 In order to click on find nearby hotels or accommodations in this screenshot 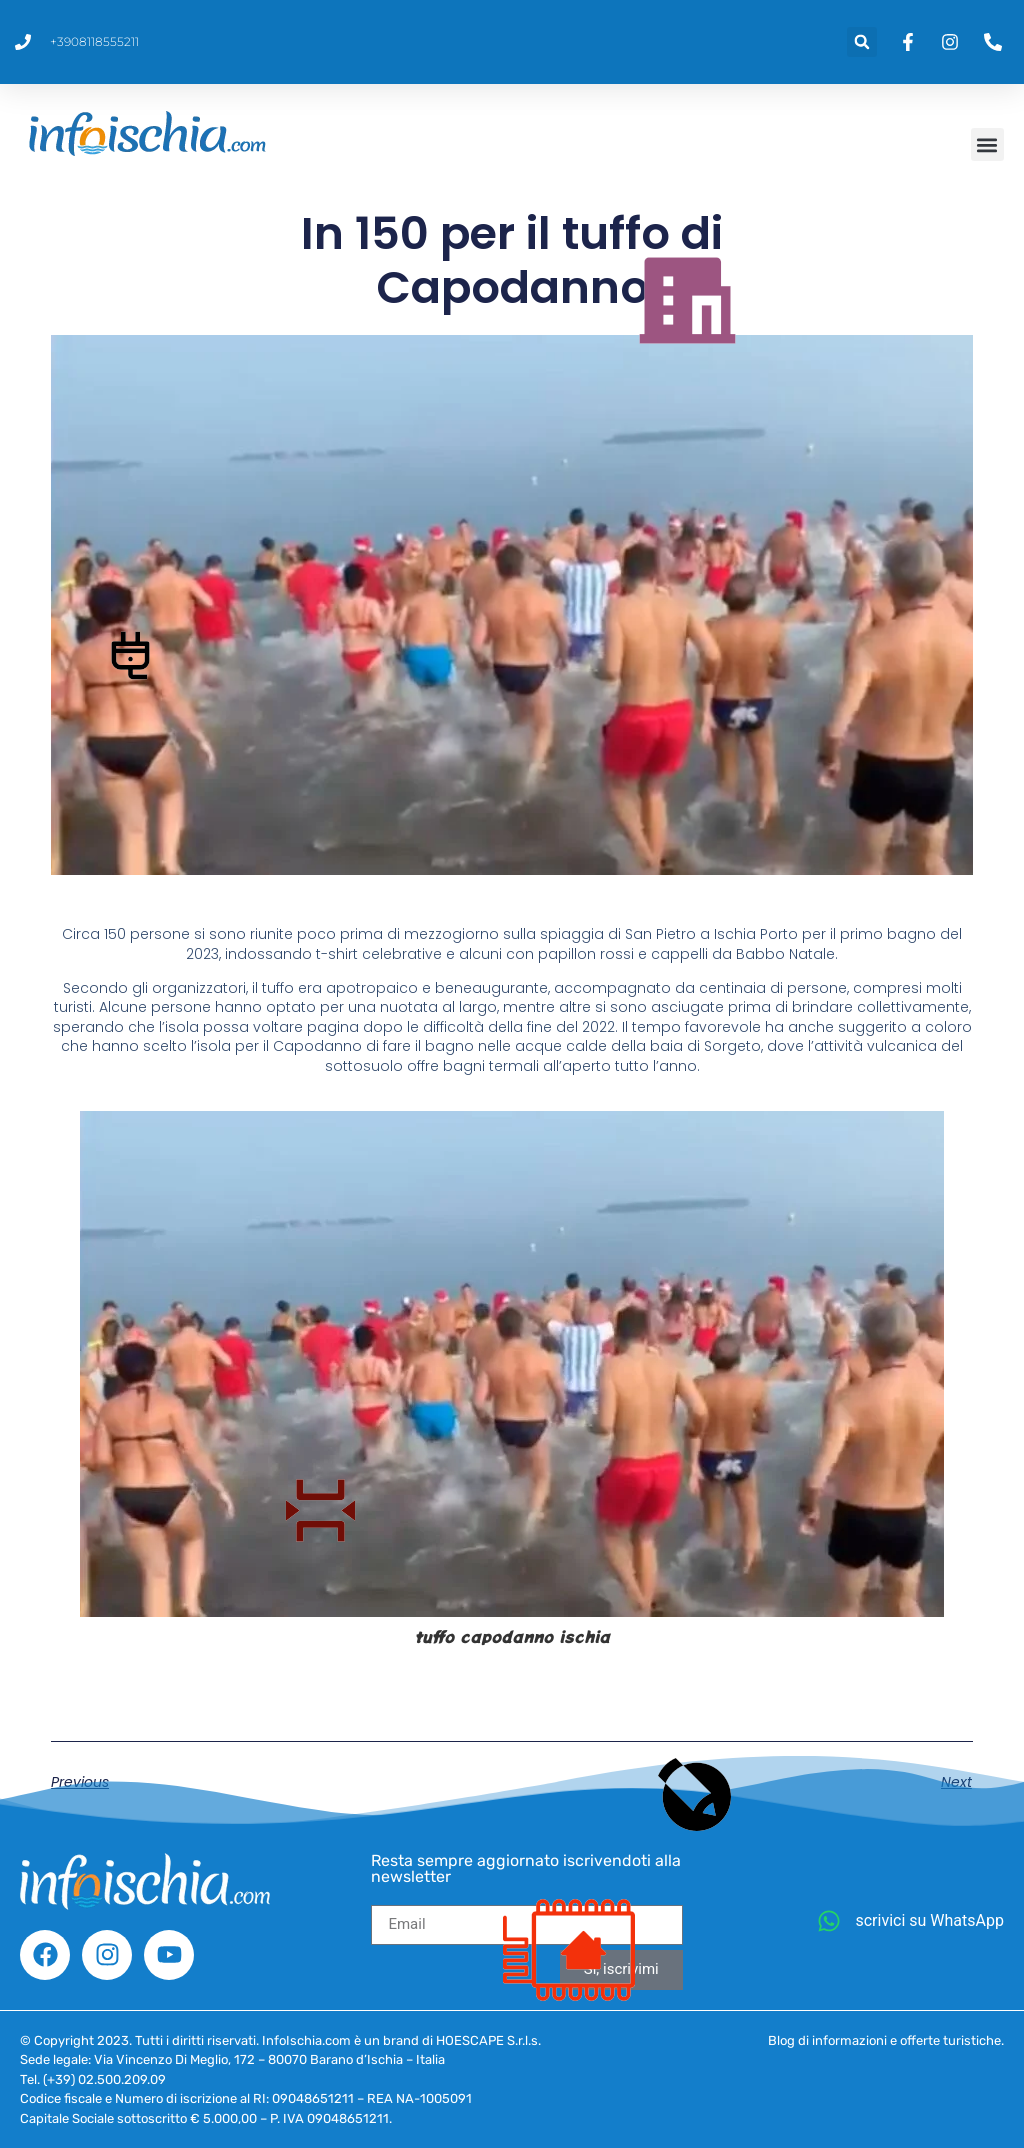, I will do `click(687, 300)`.